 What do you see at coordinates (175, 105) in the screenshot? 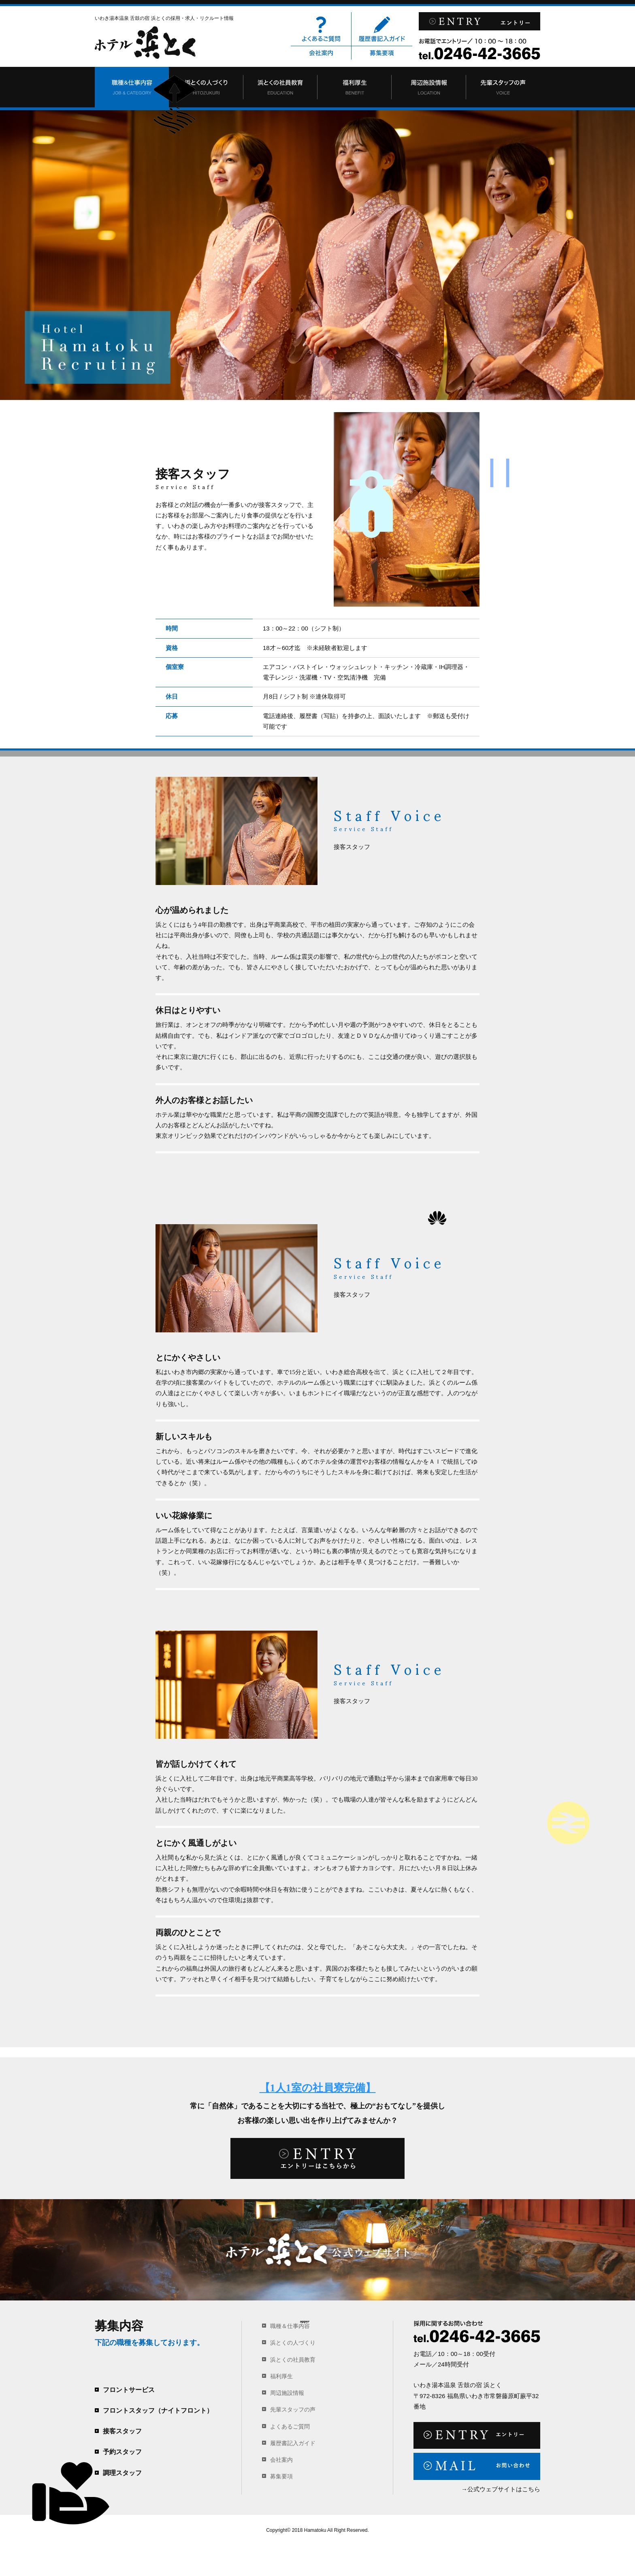
I see `flux brand logo` at bounding box center [175, 105].